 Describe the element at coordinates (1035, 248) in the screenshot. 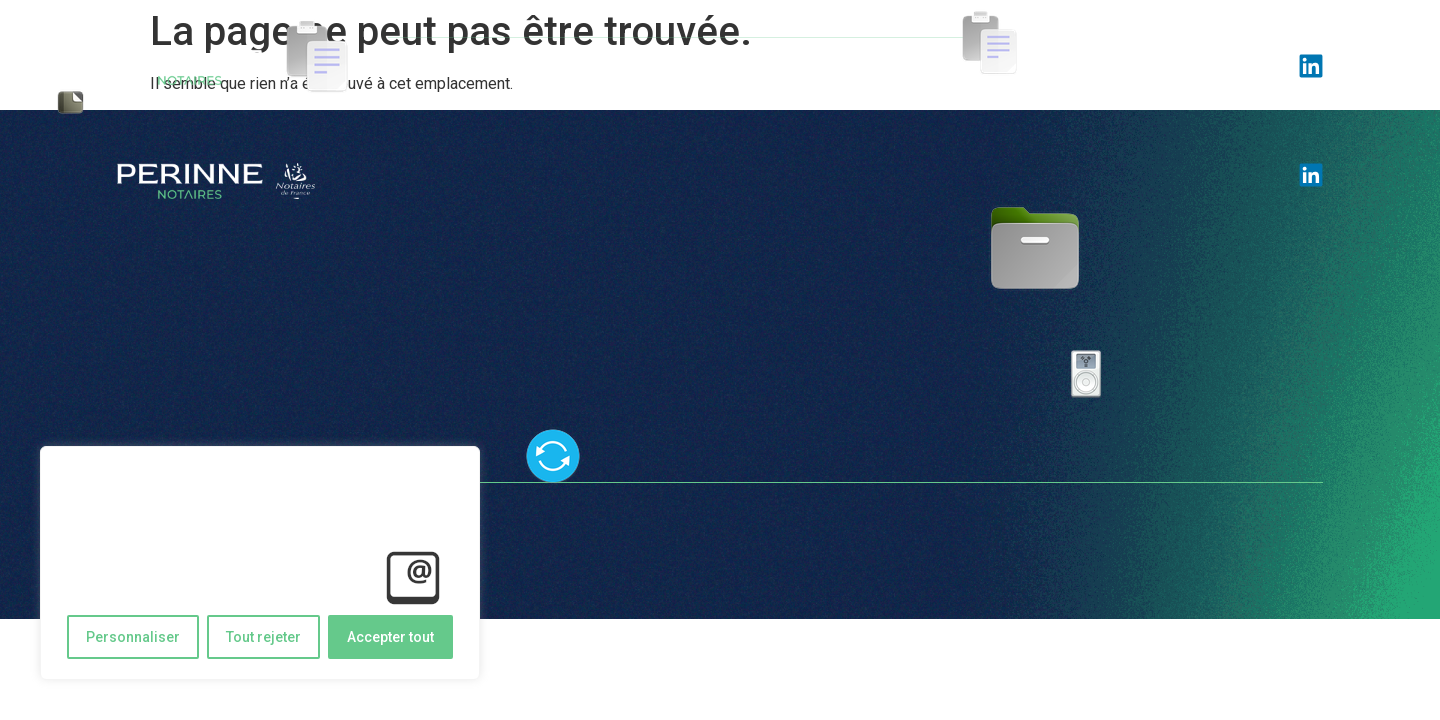

I see `open the nautilus file manager` at that location.